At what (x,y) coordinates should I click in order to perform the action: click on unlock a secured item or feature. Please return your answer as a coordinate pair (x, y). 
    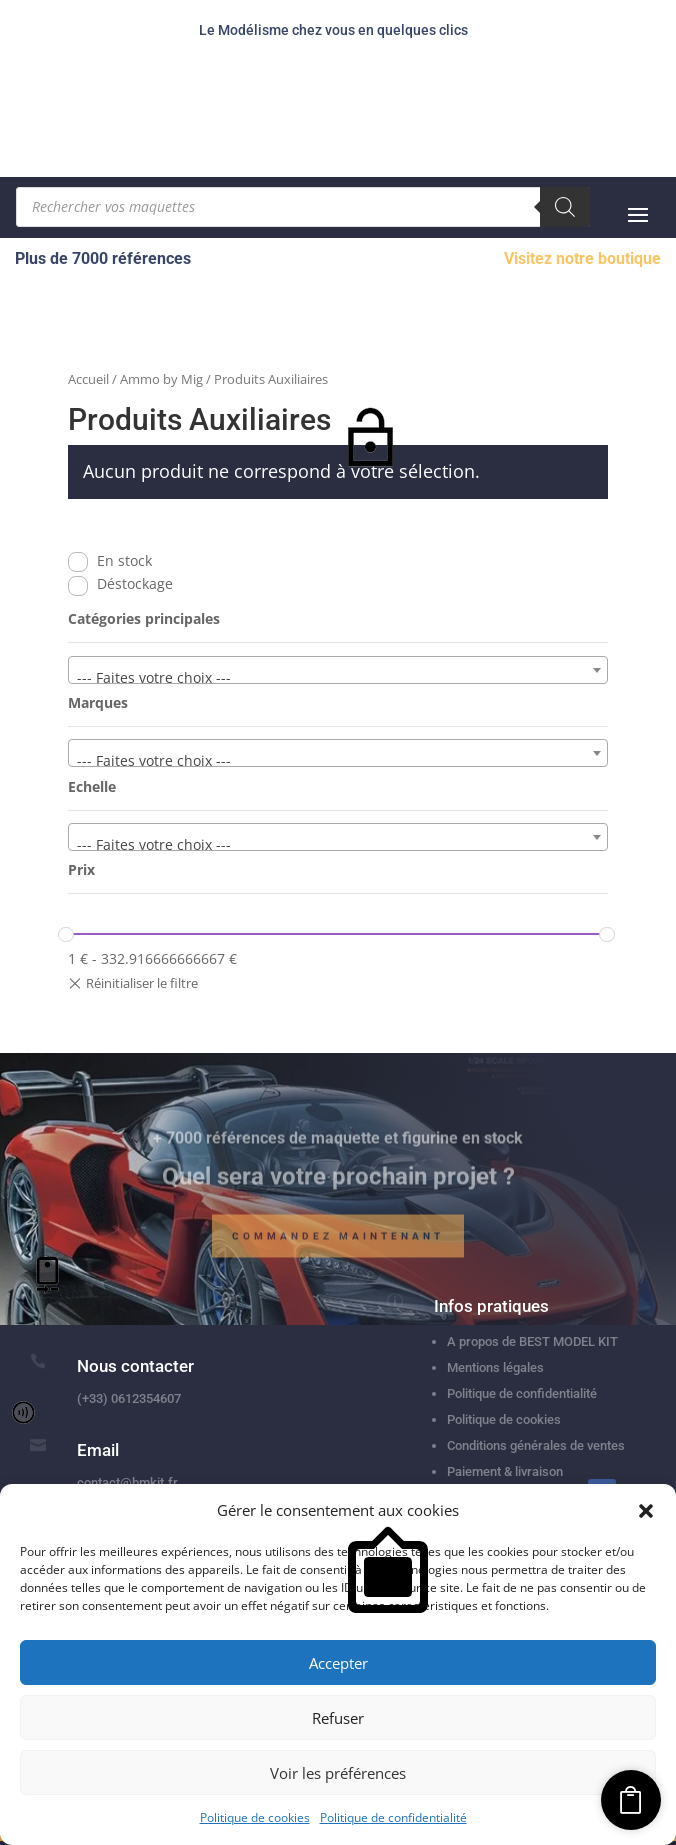
    Looking at the image, I should click on (370, 438).